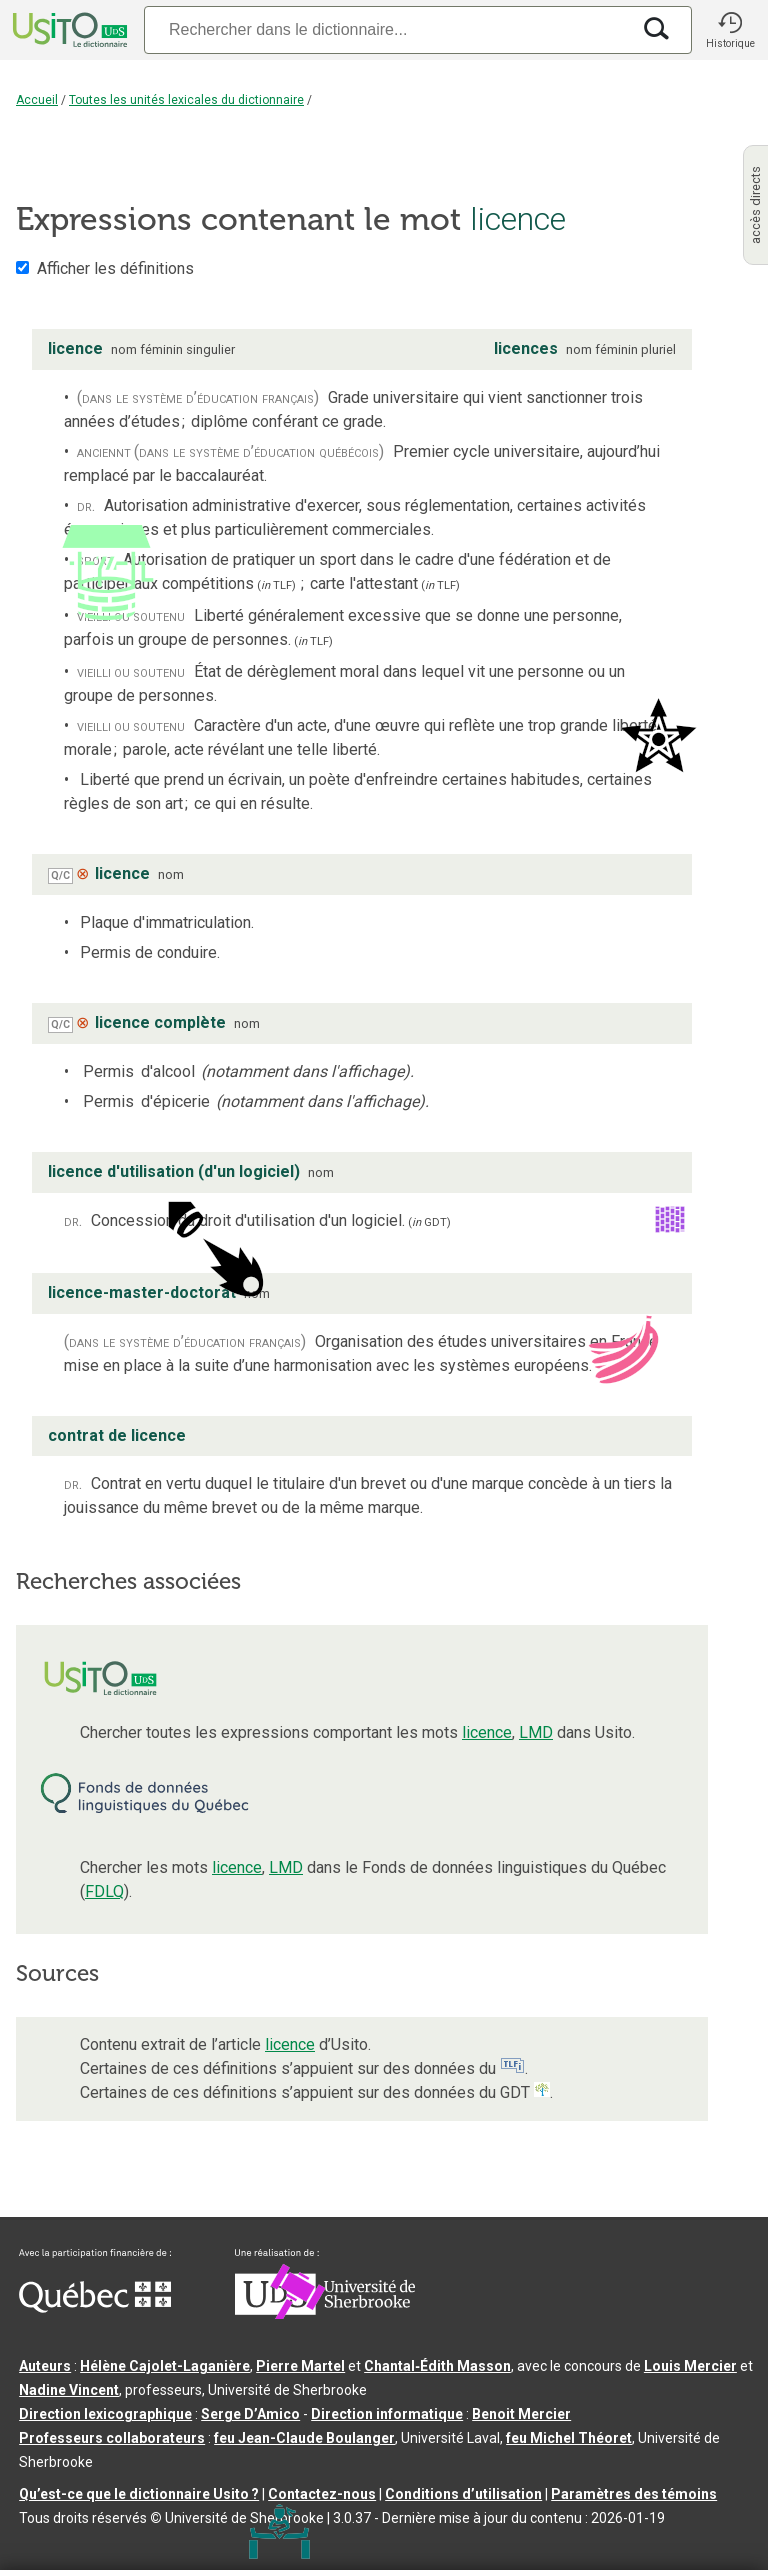 The width and height of the screenshot is (768, 2570). Describe the element at coordinates (623, 1349) in the screenshot. I see `banana item or fruit category in a game inventory` at that location.